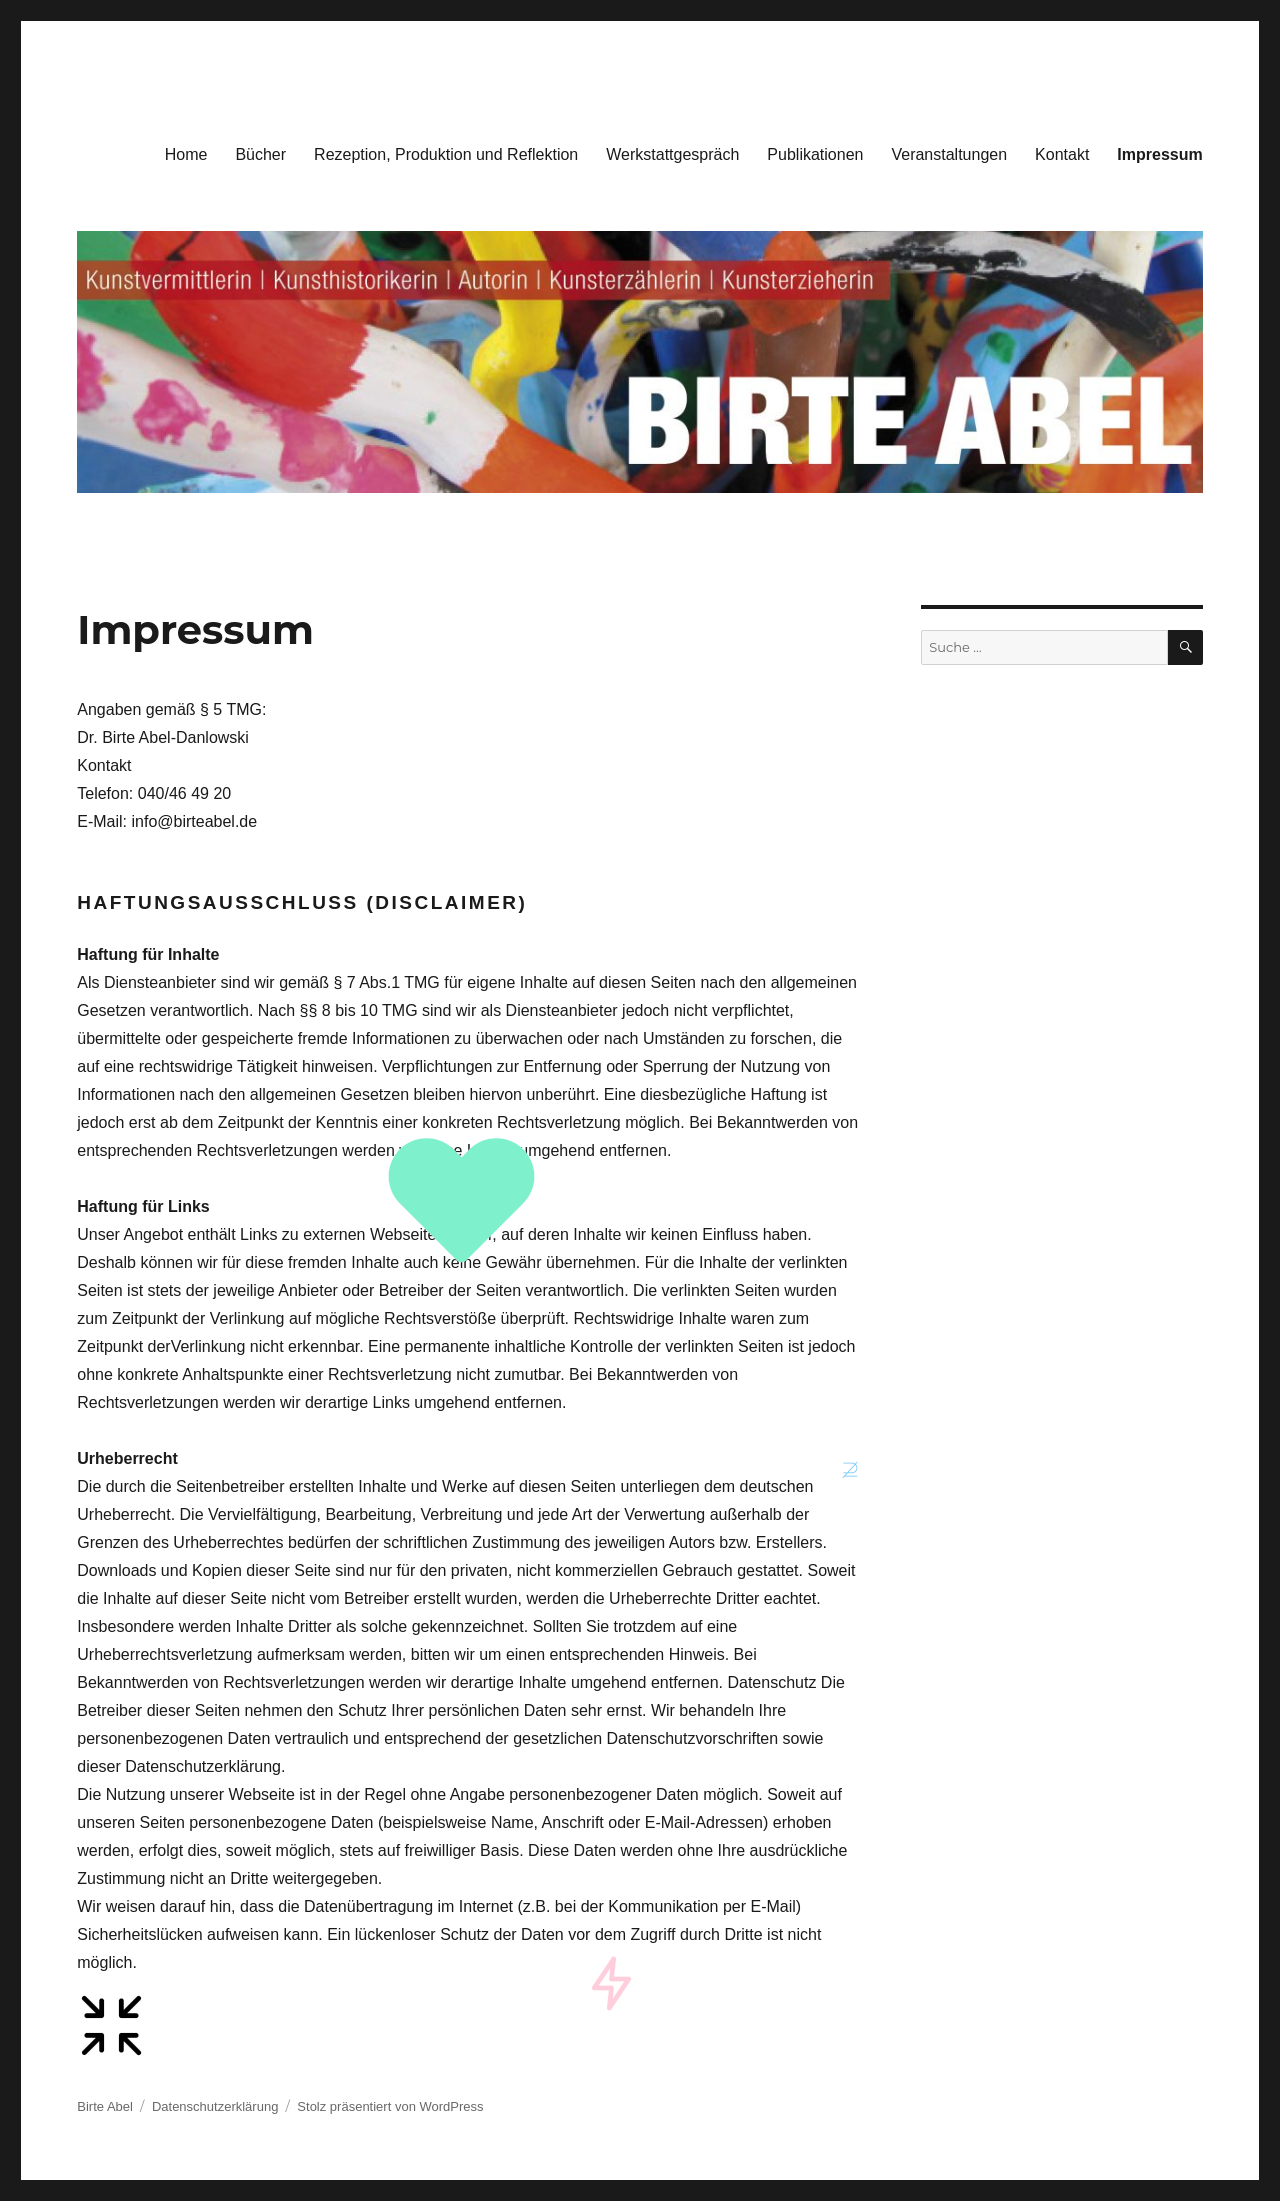  Describe the element at coordinates (850, 1470) in the screenshot. I see `indicates "not superset of" mathematical relationship` at that location.